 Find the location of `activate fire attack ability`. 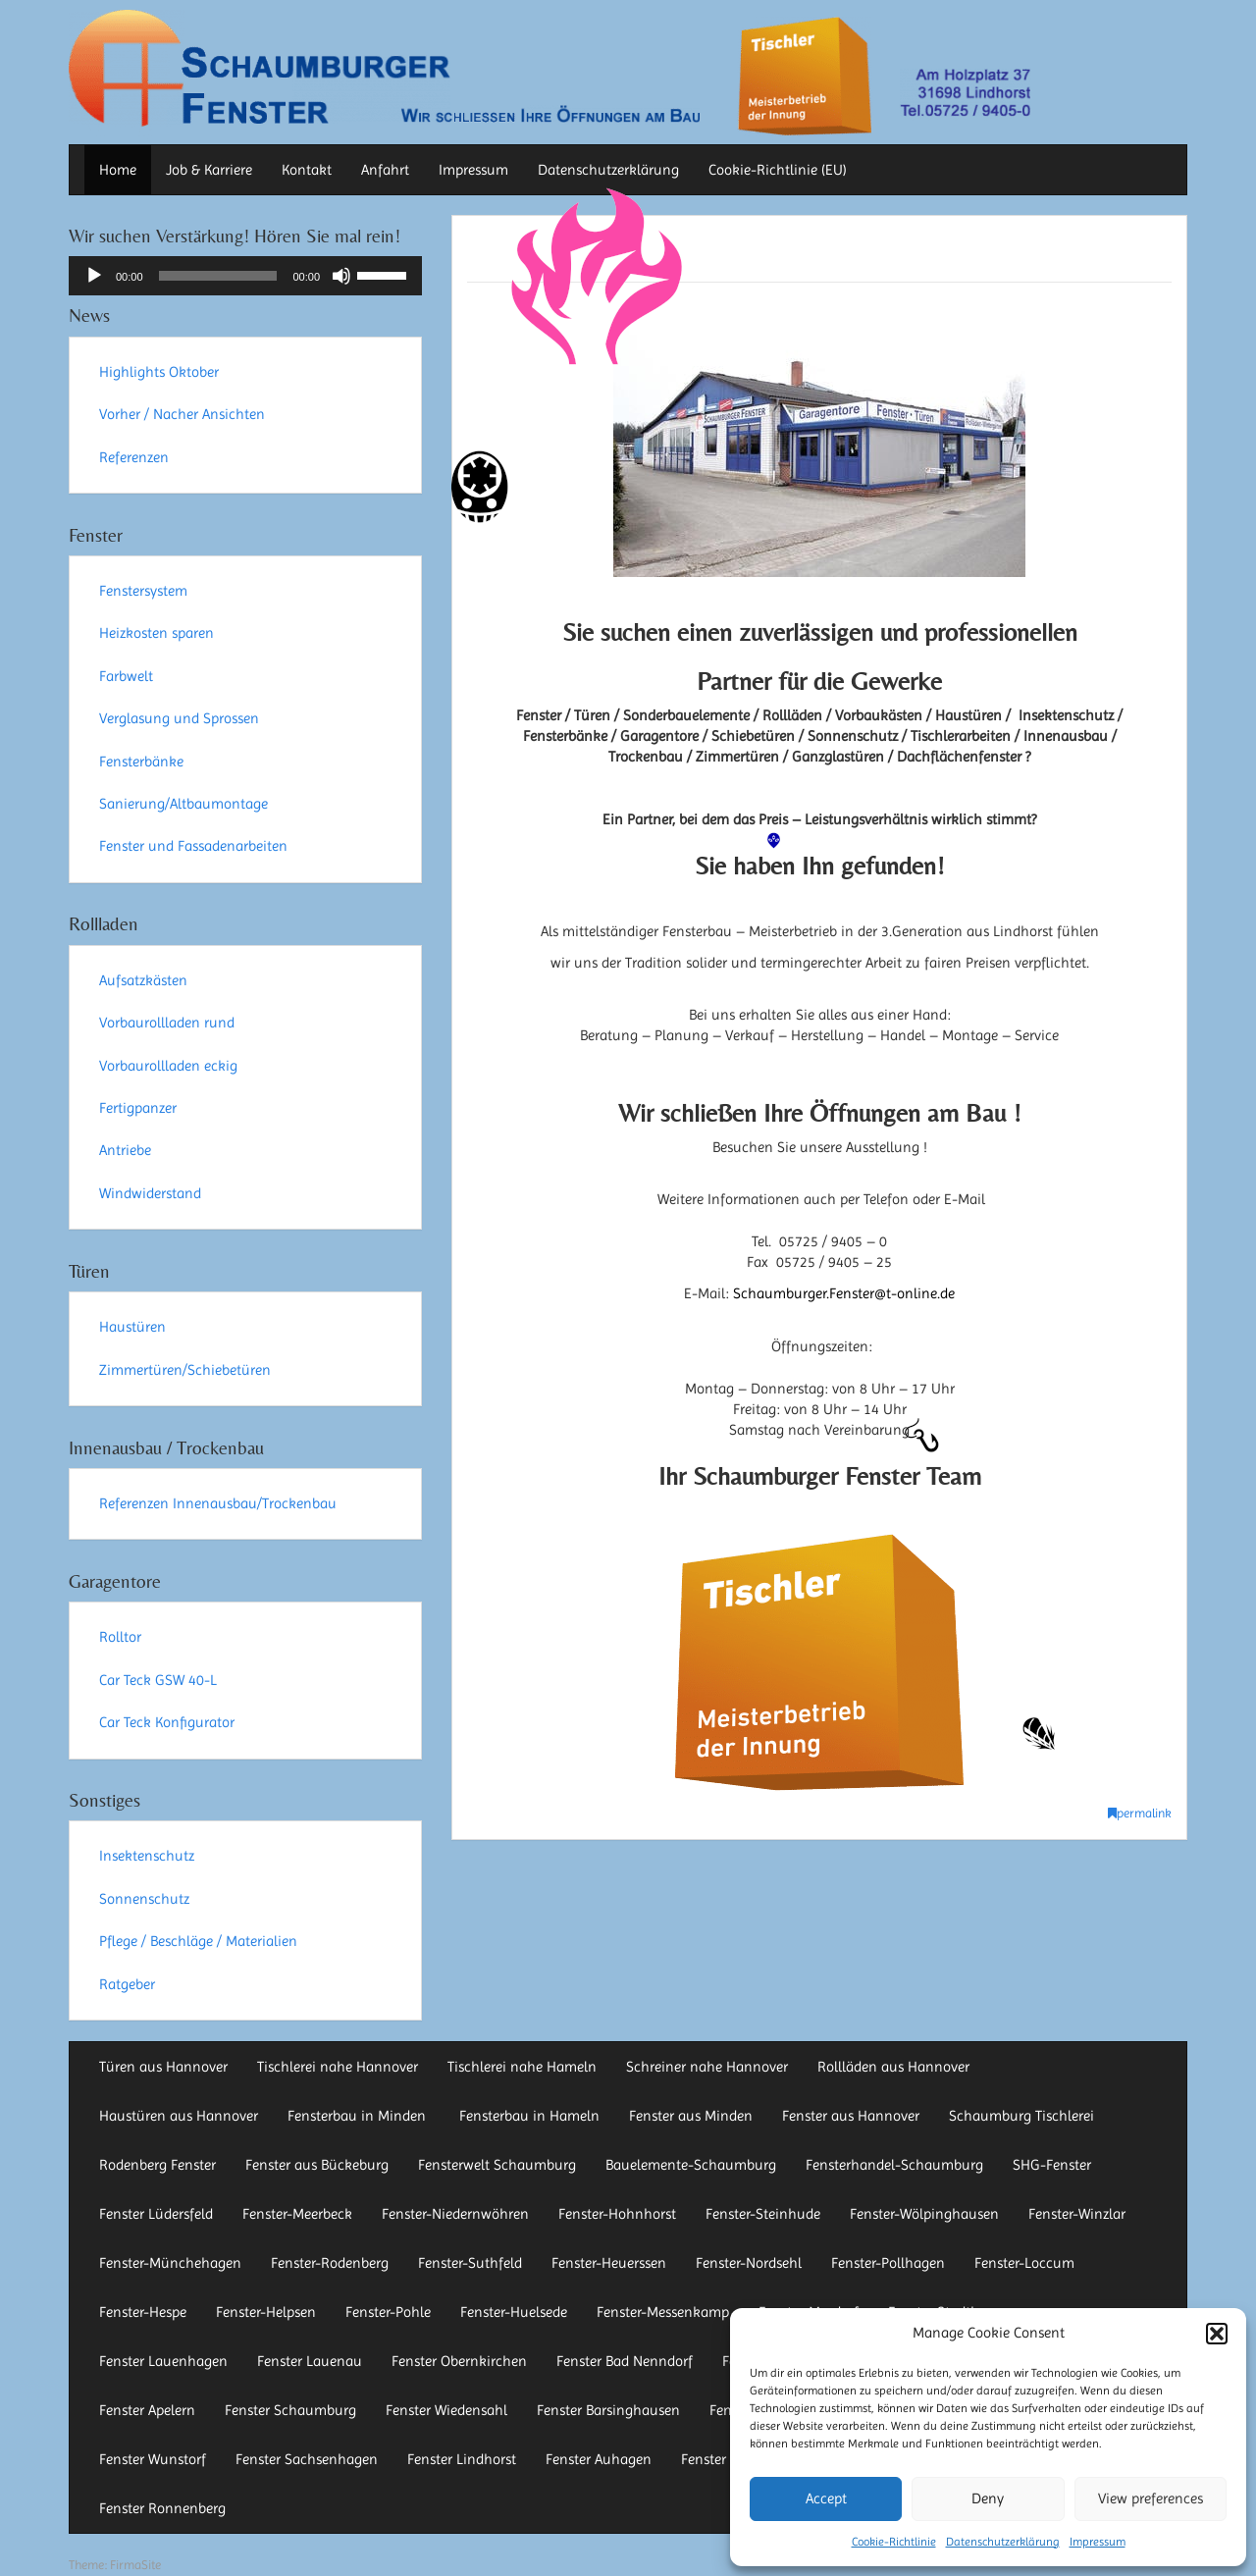

activate fire attack ability is located at coordinates (595, 276).